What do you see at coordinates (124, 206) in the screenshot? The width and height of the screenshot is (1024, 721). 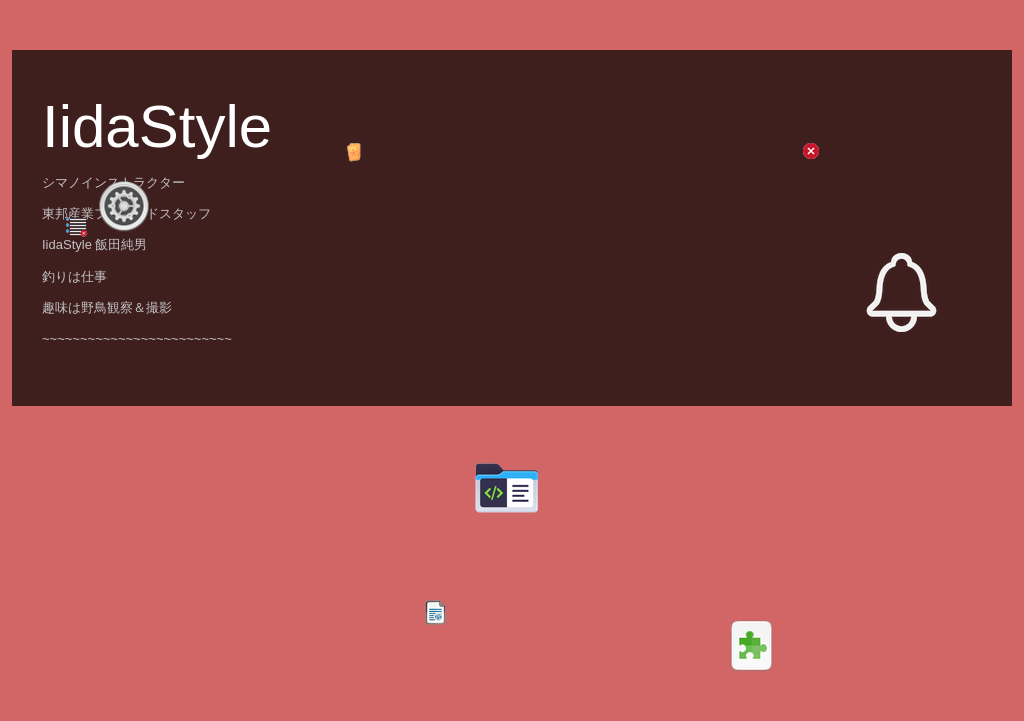 I see `view or edit file properties` at bounding box center [124, 206].